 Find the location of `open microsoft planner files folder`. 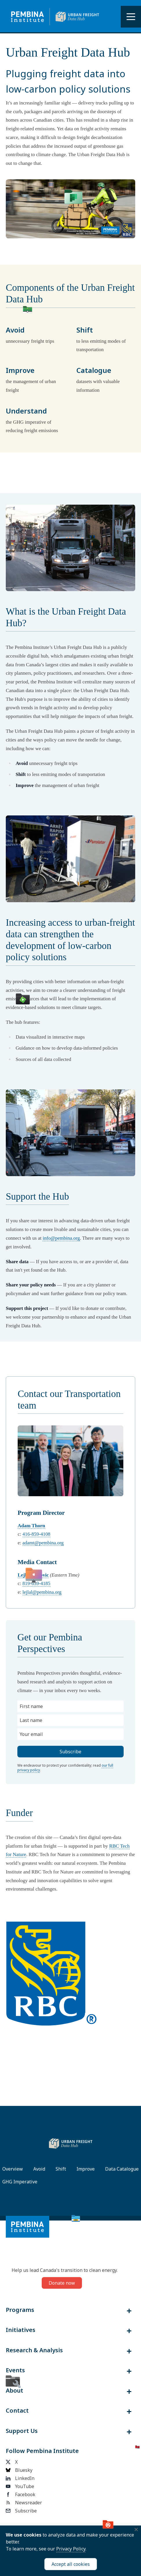

open microsoft planner files folder is located at coordinates (73, 197).